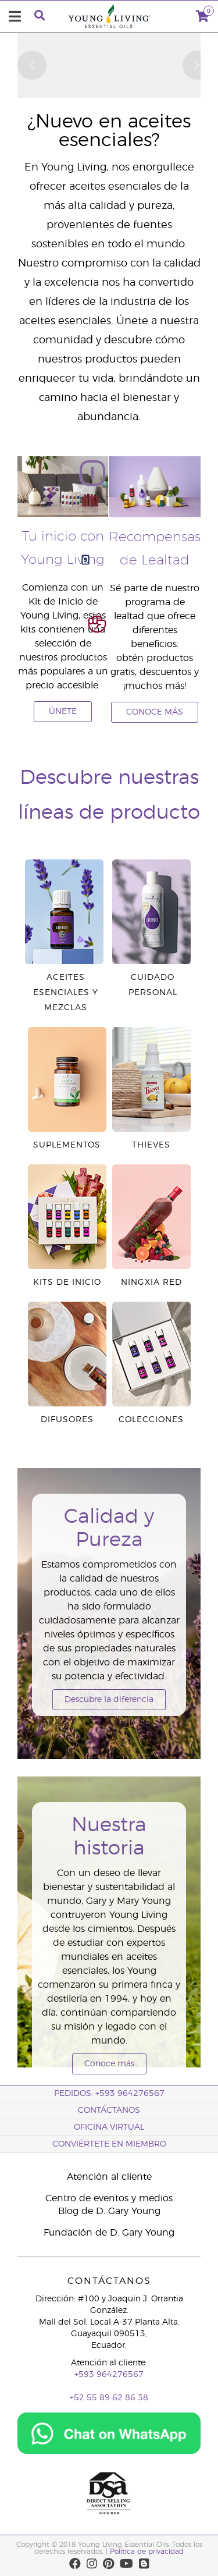 The height and width of the screenshot is (2576, 218). I want to click on play the 9 card in a card game, so click(85, 560).